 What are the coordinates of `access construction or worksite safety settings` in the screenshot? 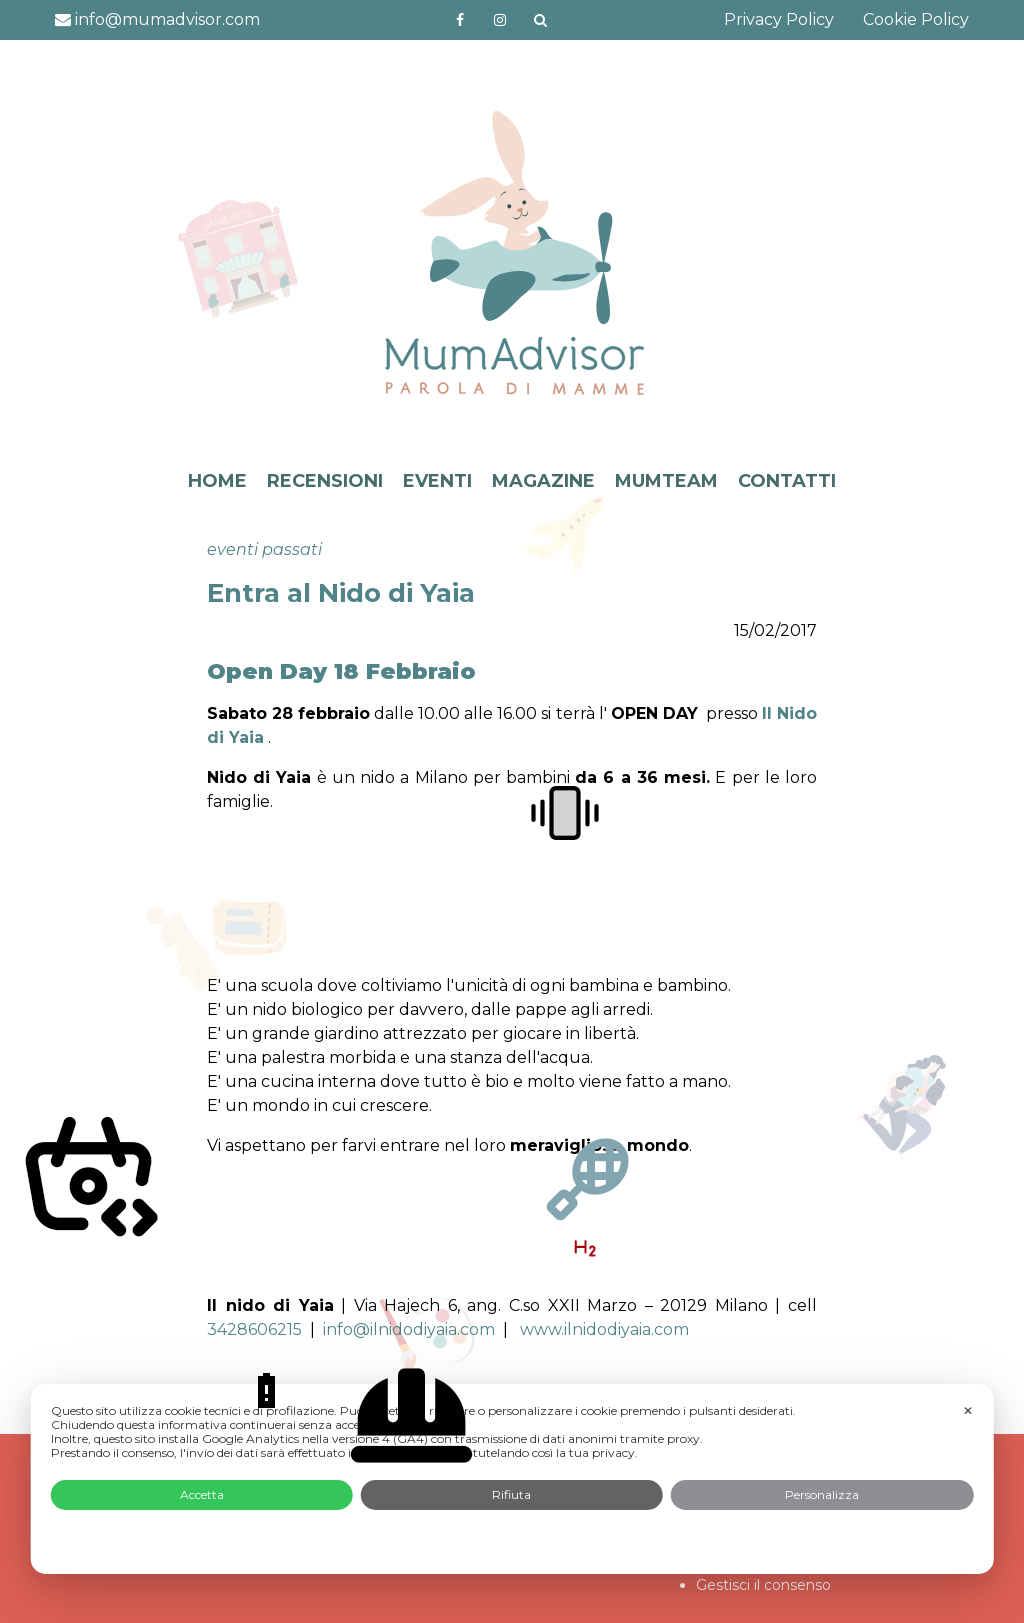 It's located at (411, 1415).